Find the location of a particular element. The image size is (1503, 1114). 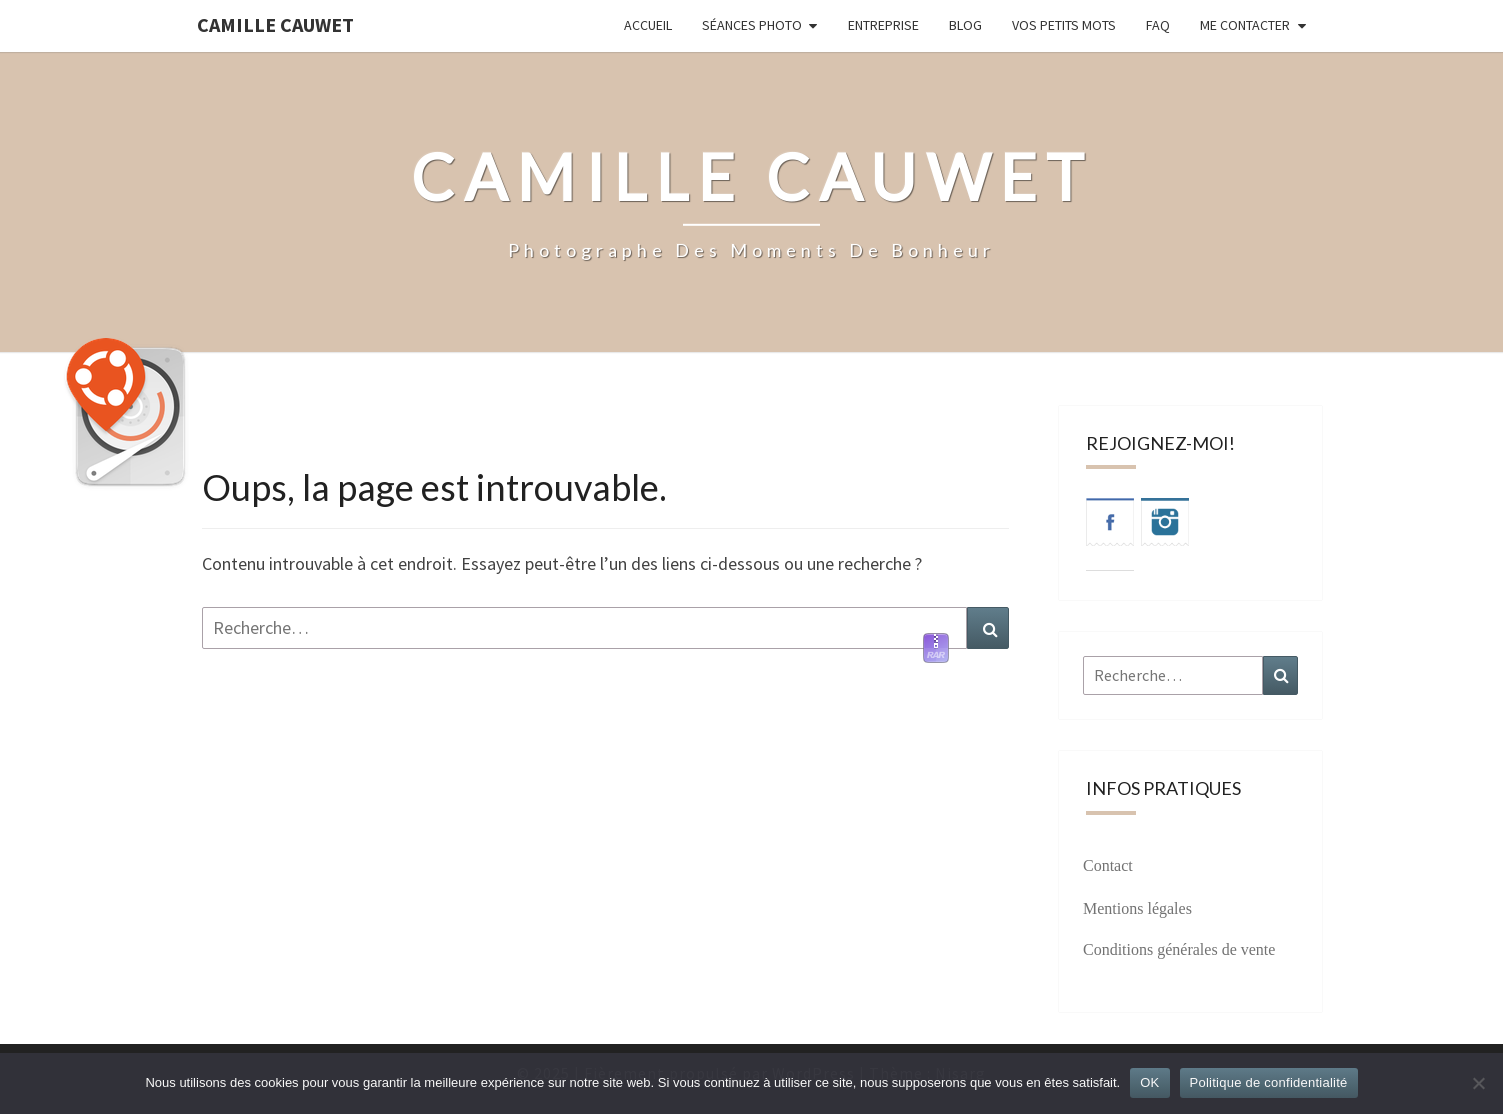

indicates a RAR compressed archive file is located at coordinates (936, 648).